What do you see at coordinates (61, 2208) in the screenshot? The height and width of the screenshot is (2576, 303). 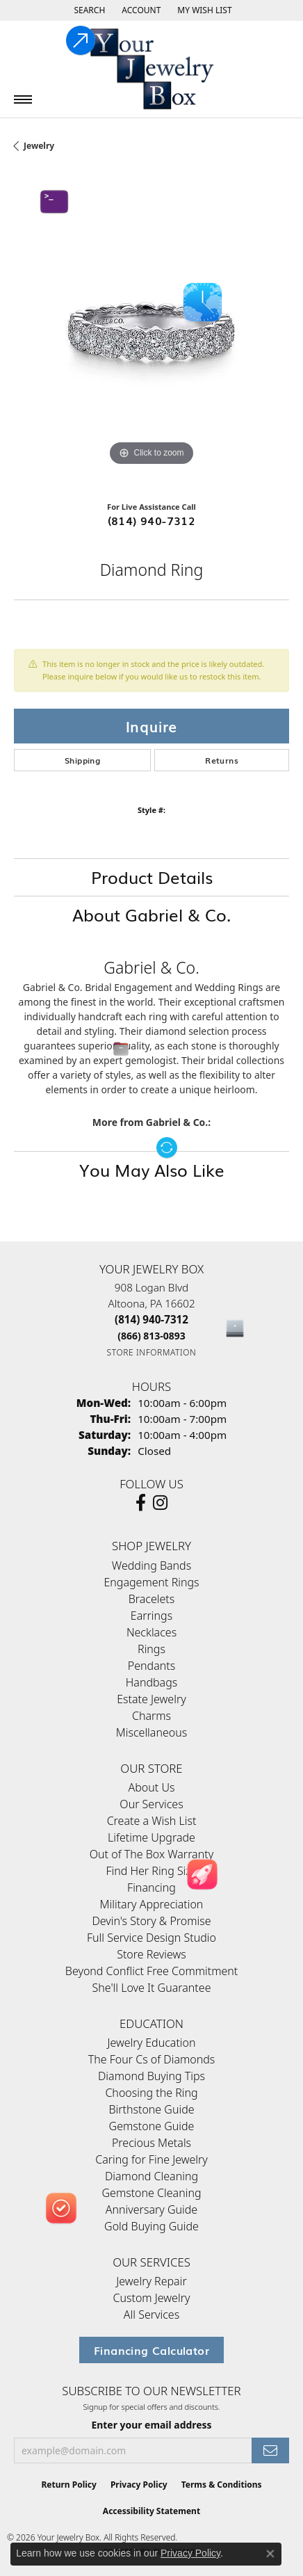 I see `open dconf editor to modify system configuration settings` at bounding box center [61, 2208].